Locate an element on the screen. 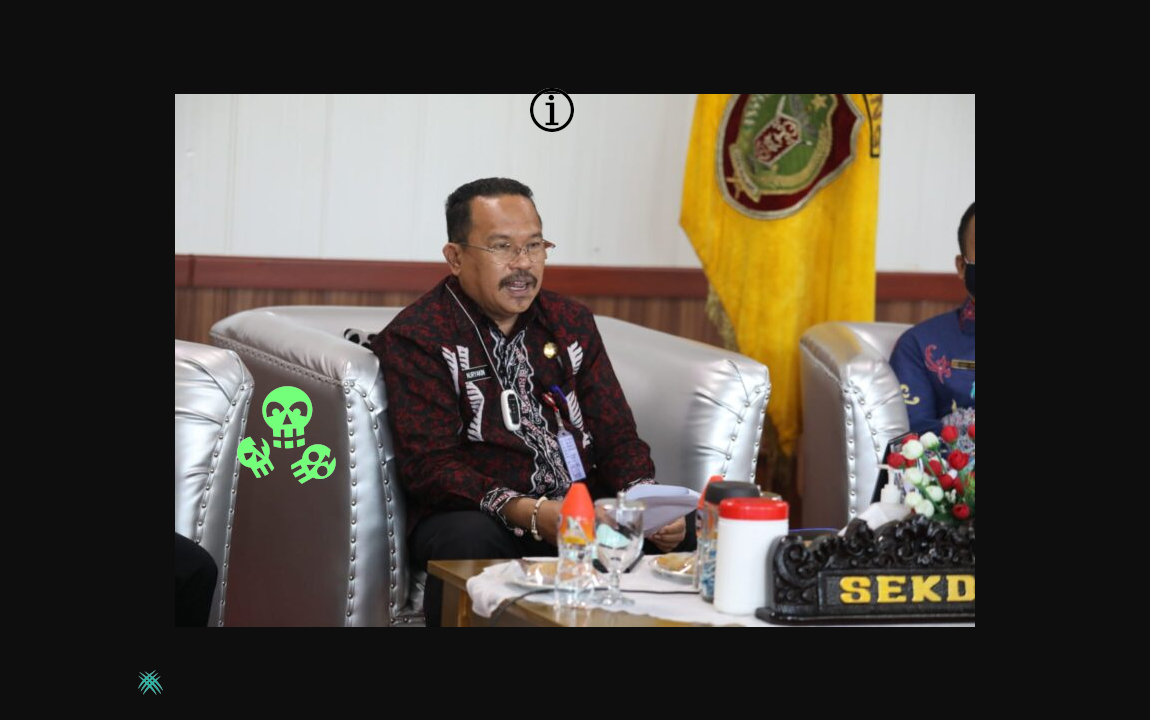 Image resolution: width=1150 pixels, height=720 pixels. attack or slash action in a game is located at coordinates (150, 682).